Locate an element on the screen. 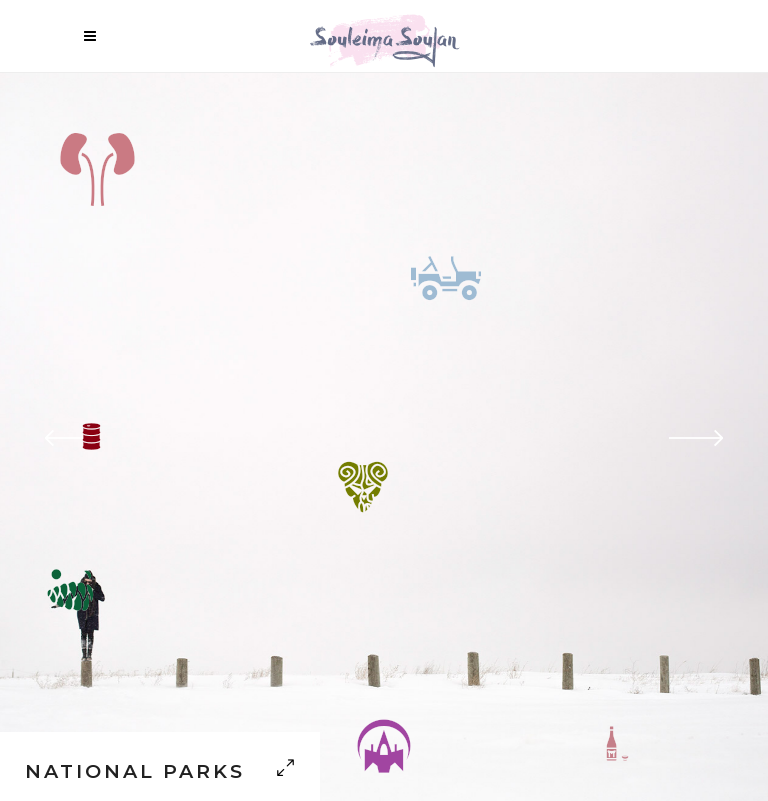 This screenshot has height=801, width=768. indicates oil or fuel resources in a game inventory is located at coordinates (91, 436).